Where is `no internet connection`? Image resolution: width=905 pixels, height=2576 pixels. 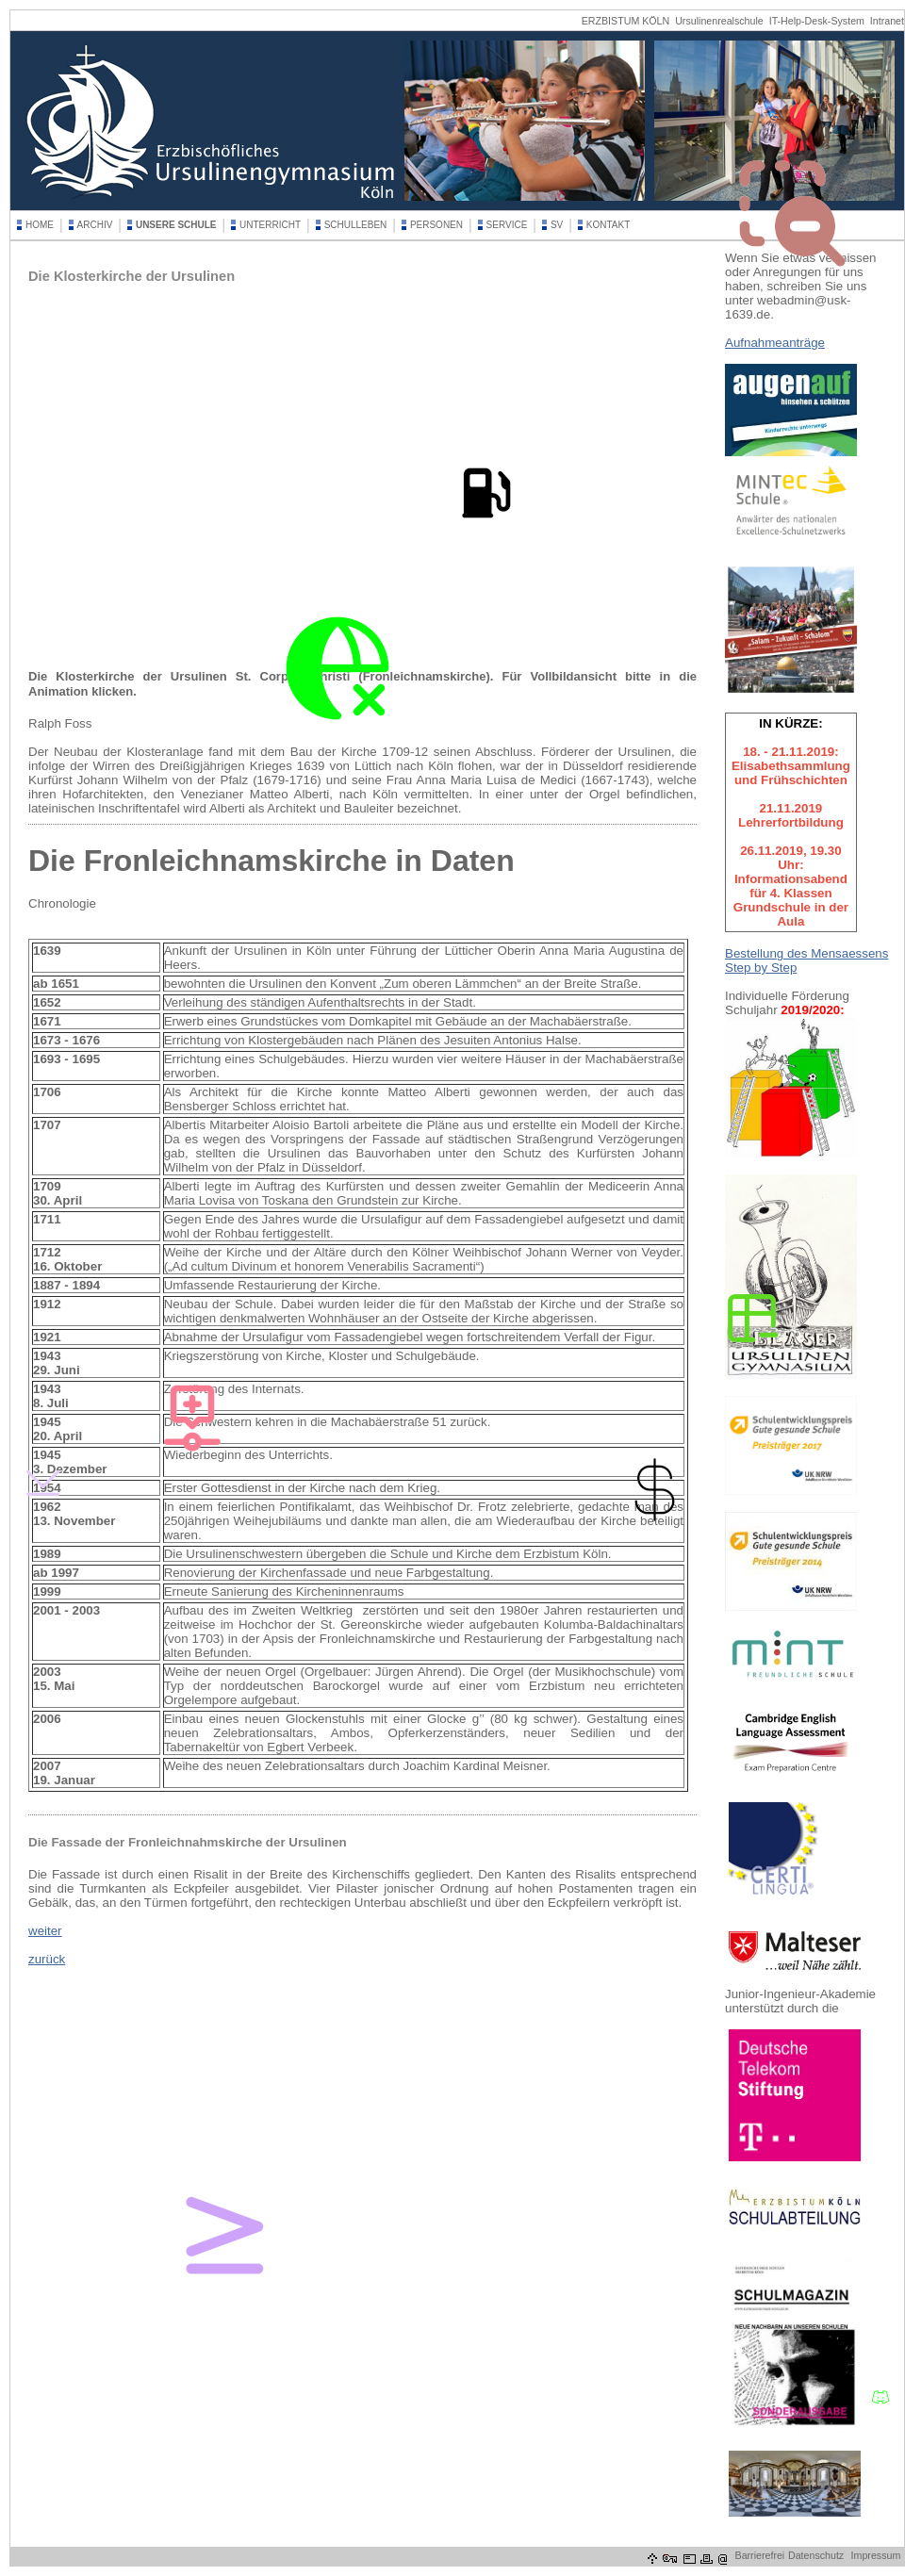 no internet connection is located at coordinates (337, 668).